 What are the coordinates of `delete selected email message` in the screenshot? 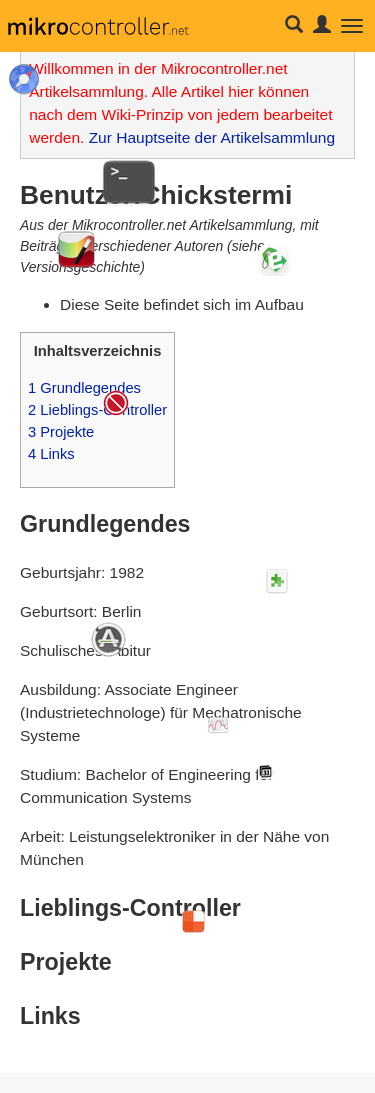 It's located at (116, 403).